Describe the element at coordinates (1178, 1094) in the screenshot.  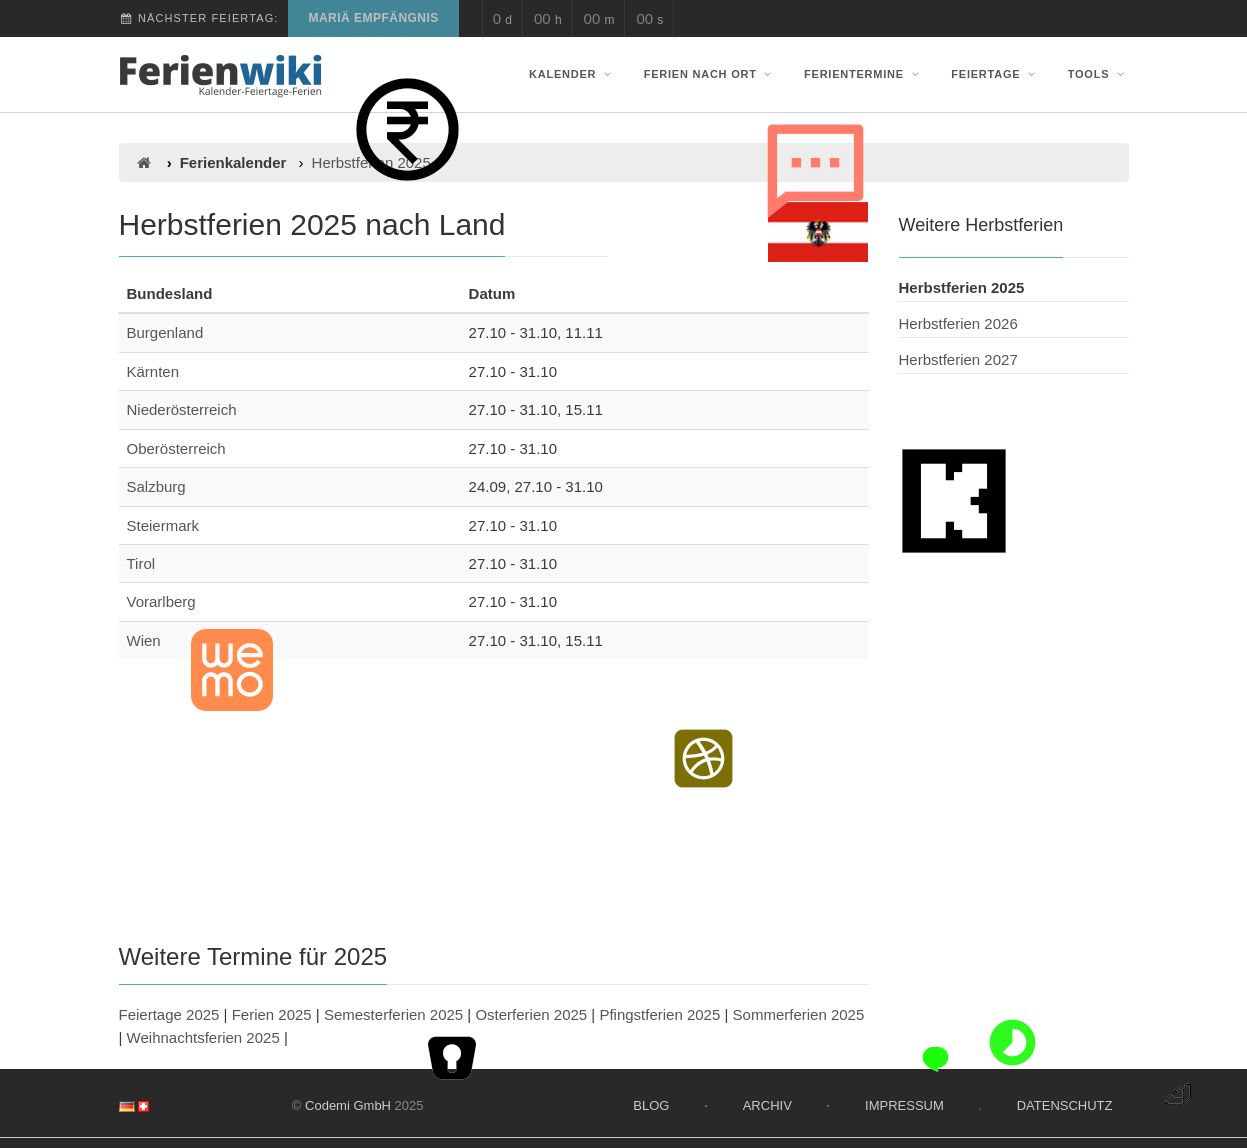
I see `rollbar error monitoring service logo` at that location.